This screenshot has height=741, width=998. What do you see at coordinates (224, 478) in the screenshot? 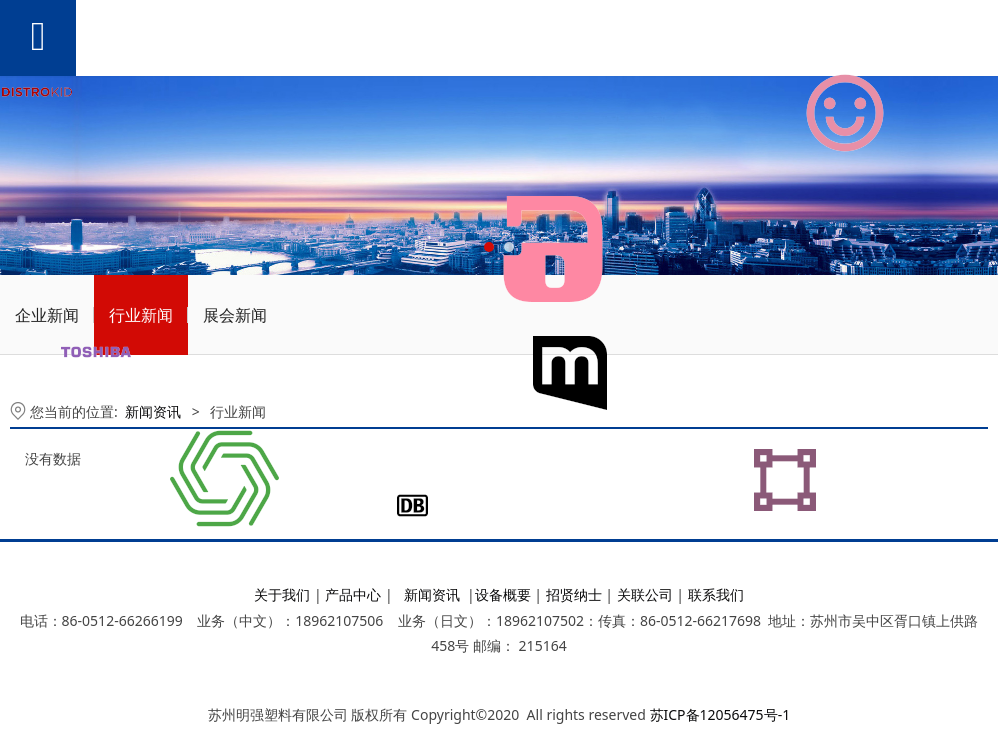
I see `plume app or service logo` at bounding box center [224, 478].